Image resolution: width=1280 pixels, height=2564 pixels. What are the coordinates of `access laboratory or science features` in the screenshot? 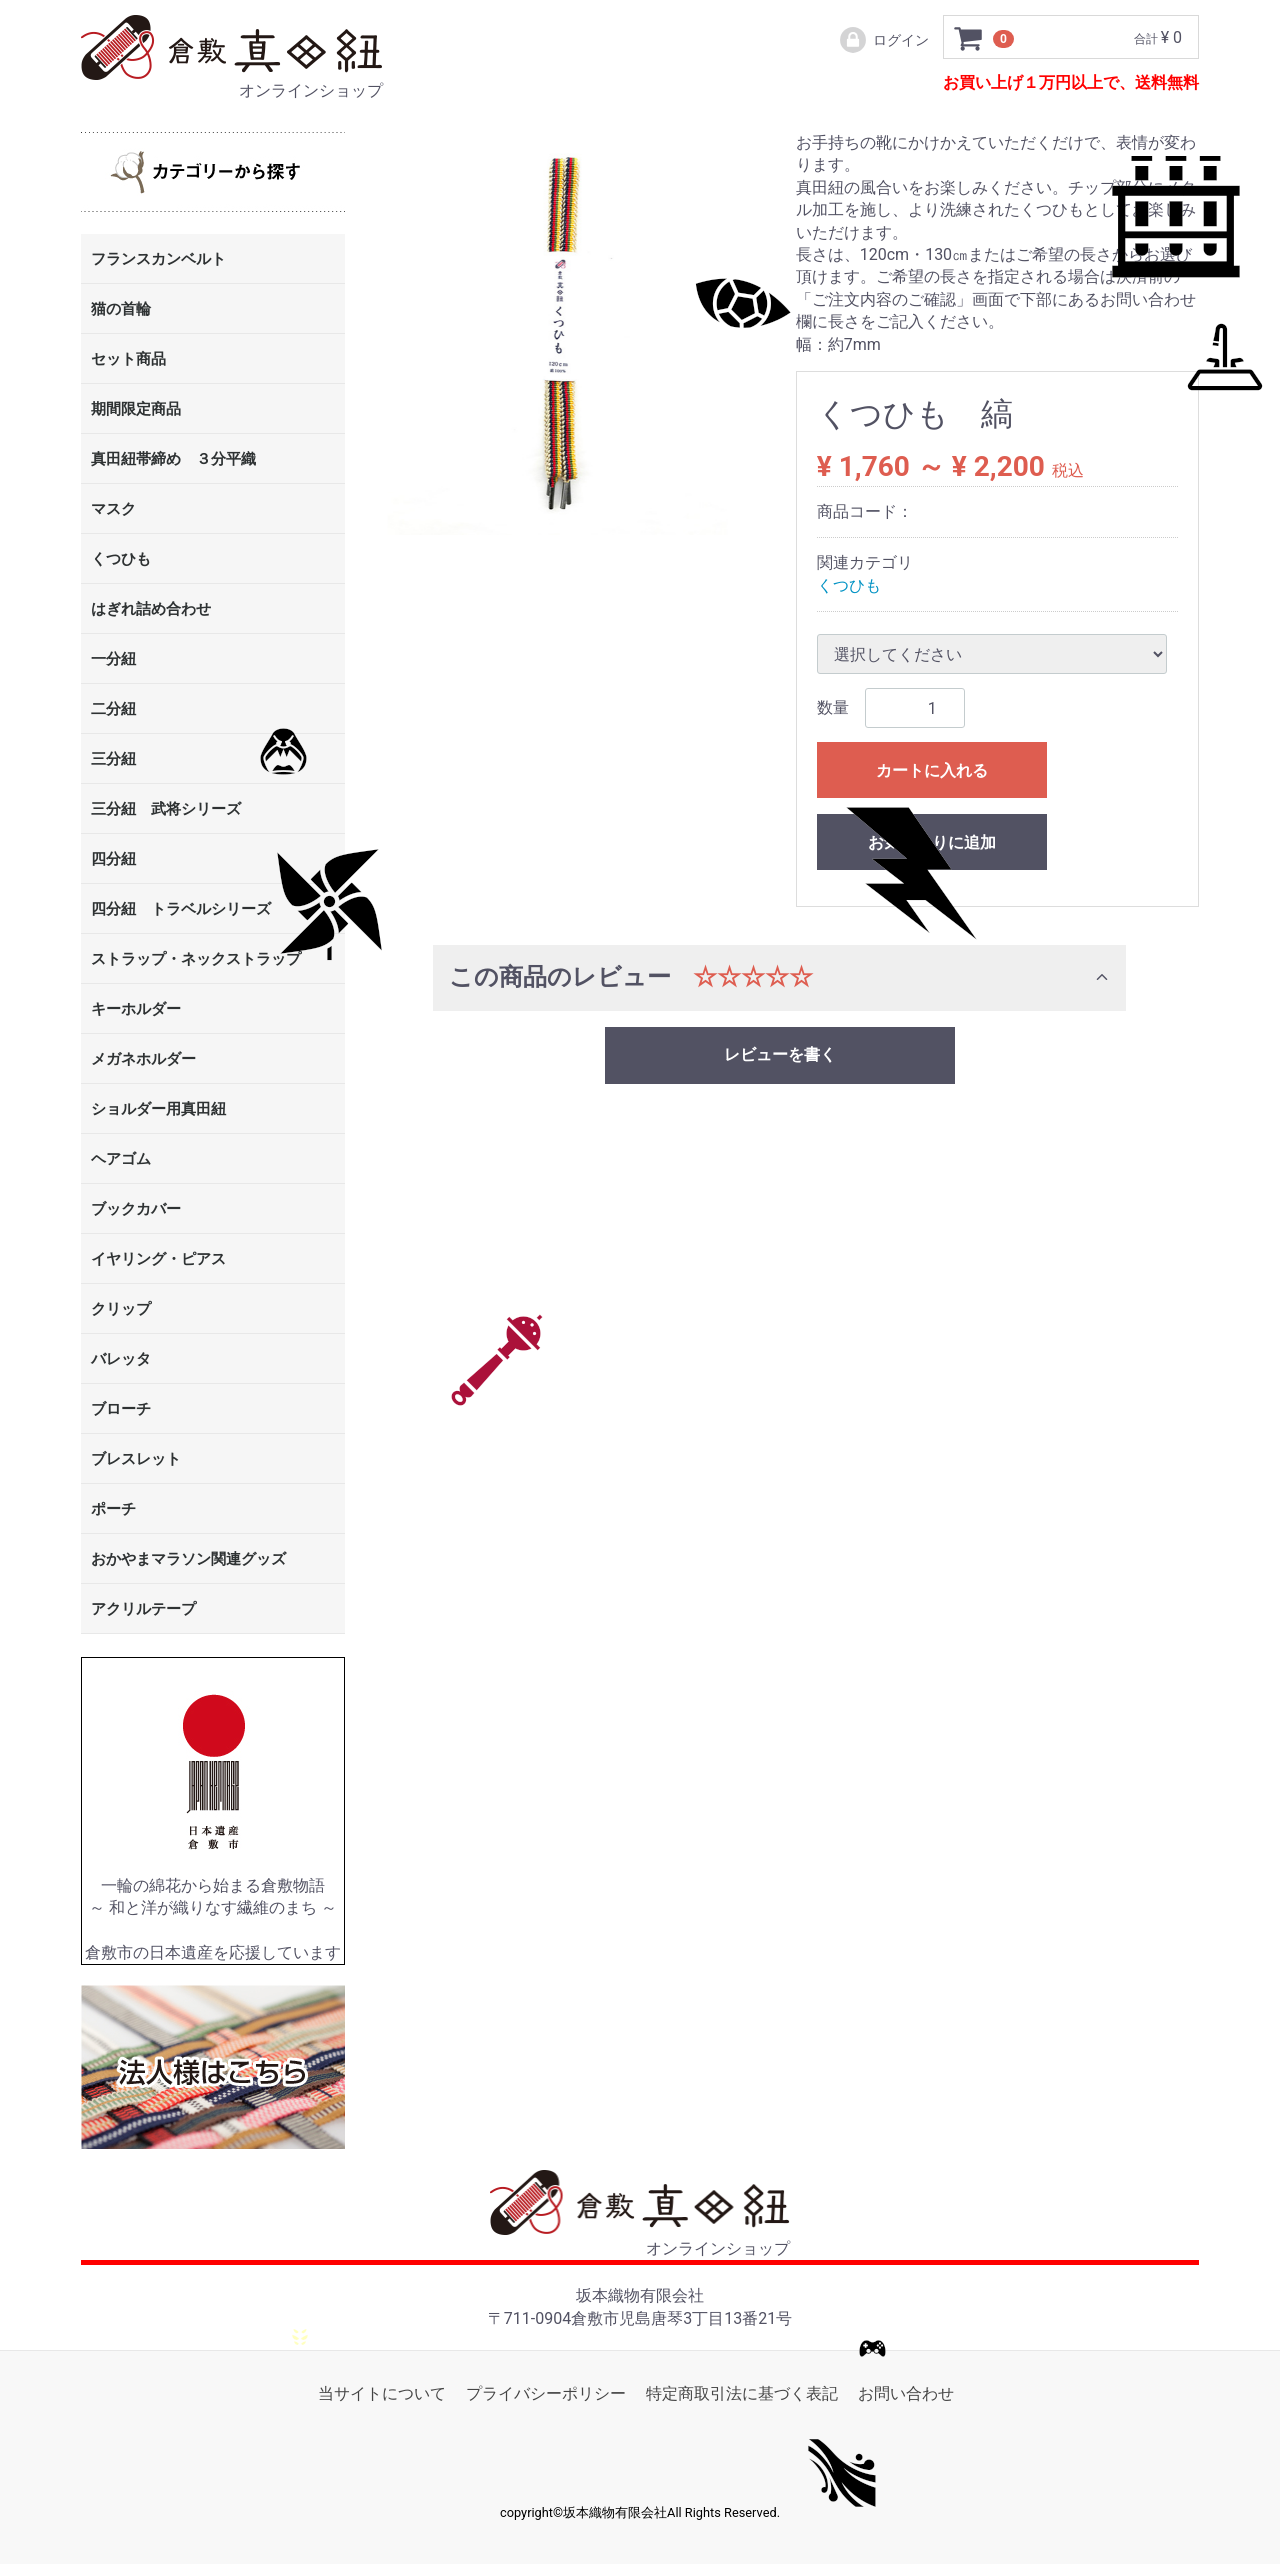 It's located at (1176, 215).